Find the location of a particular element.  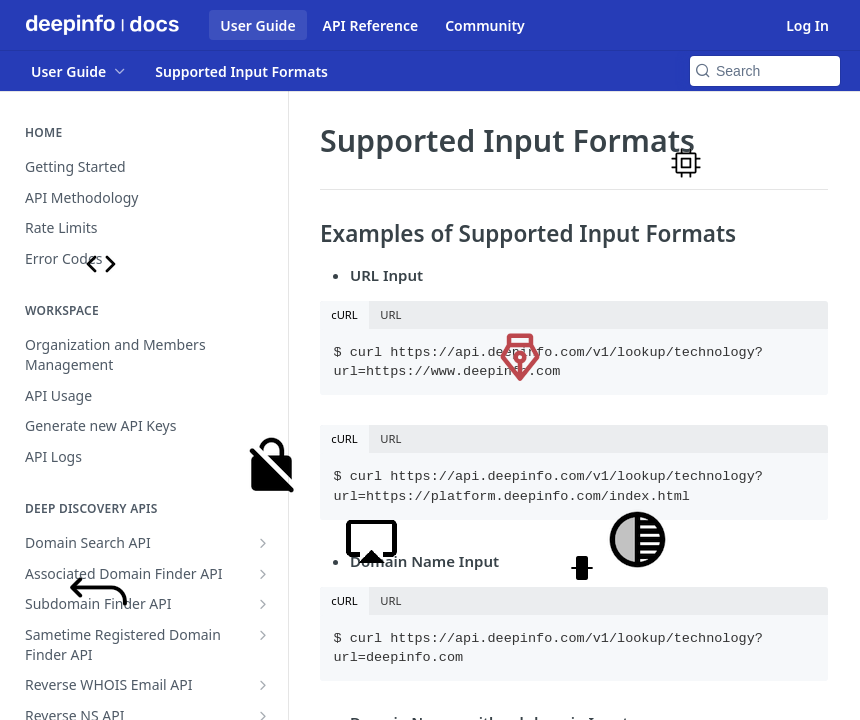

stream content to an external display is located at coordinates (371, 540).